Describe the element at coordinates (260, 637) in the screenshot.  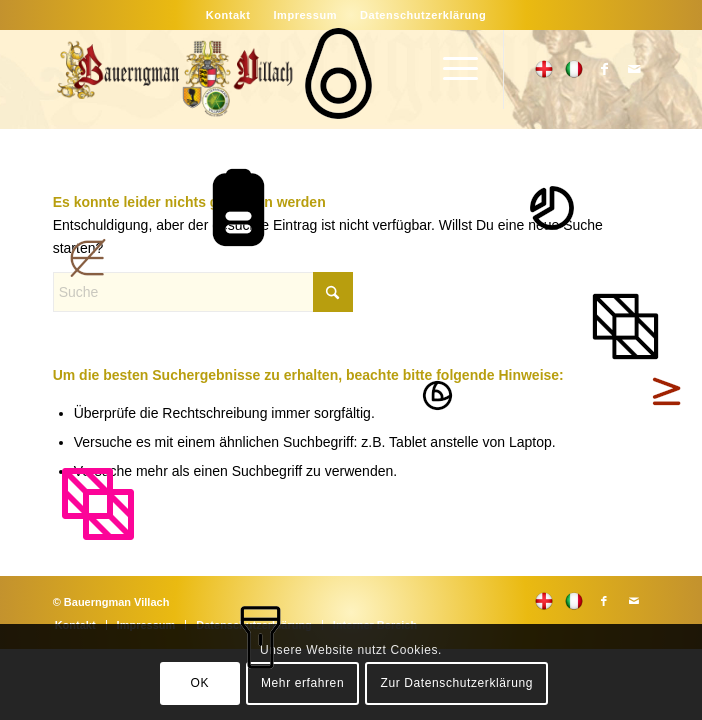
I see `toggle flashlight on or off` at that location.